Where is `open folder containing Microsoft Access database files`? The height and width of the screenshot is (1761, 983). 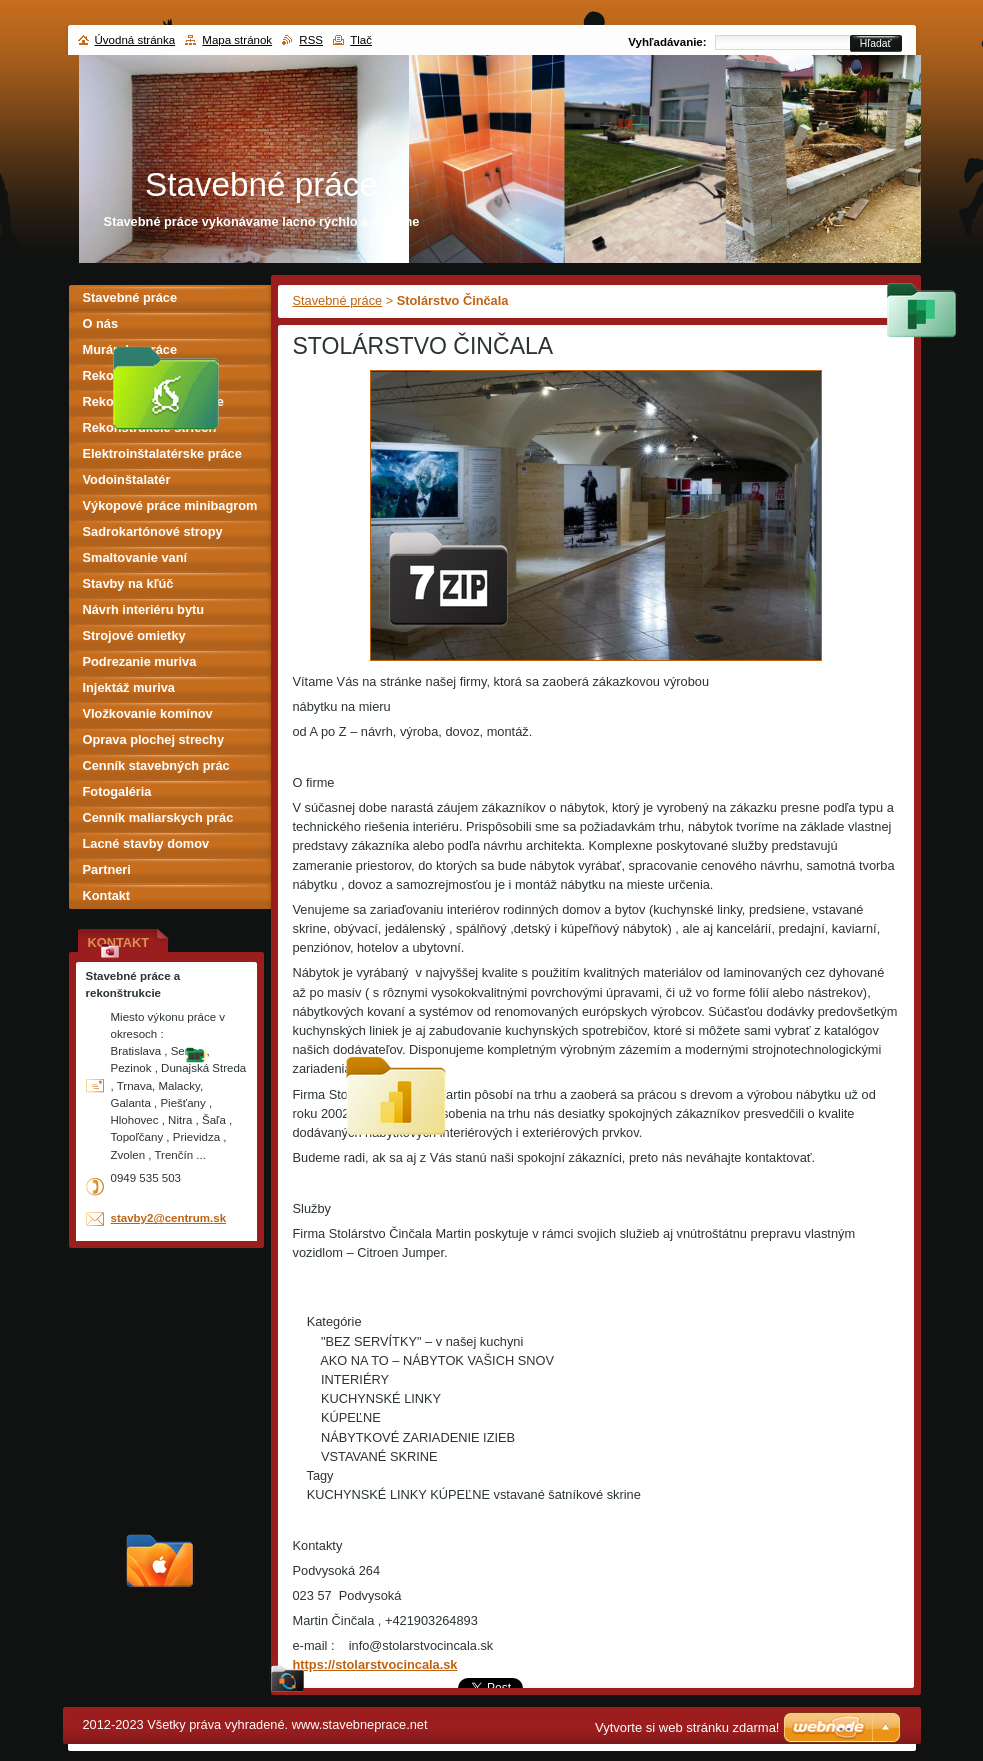 open folder containing Microsoft Access database files is located at coordinates (110, 951).